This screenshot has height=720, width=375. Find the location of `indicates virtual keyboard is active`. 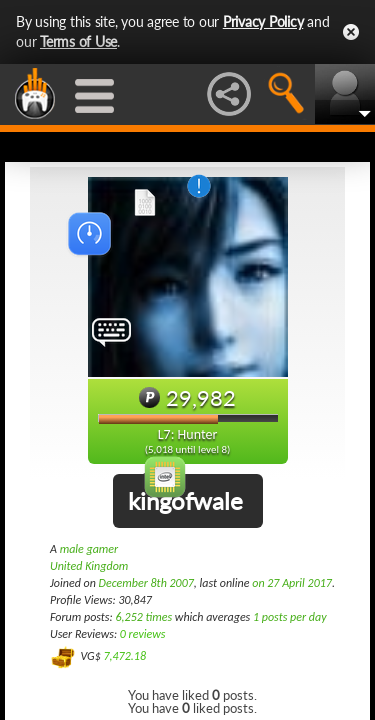

indicates virtual keyboard is active is located at coordinates (111, 332).